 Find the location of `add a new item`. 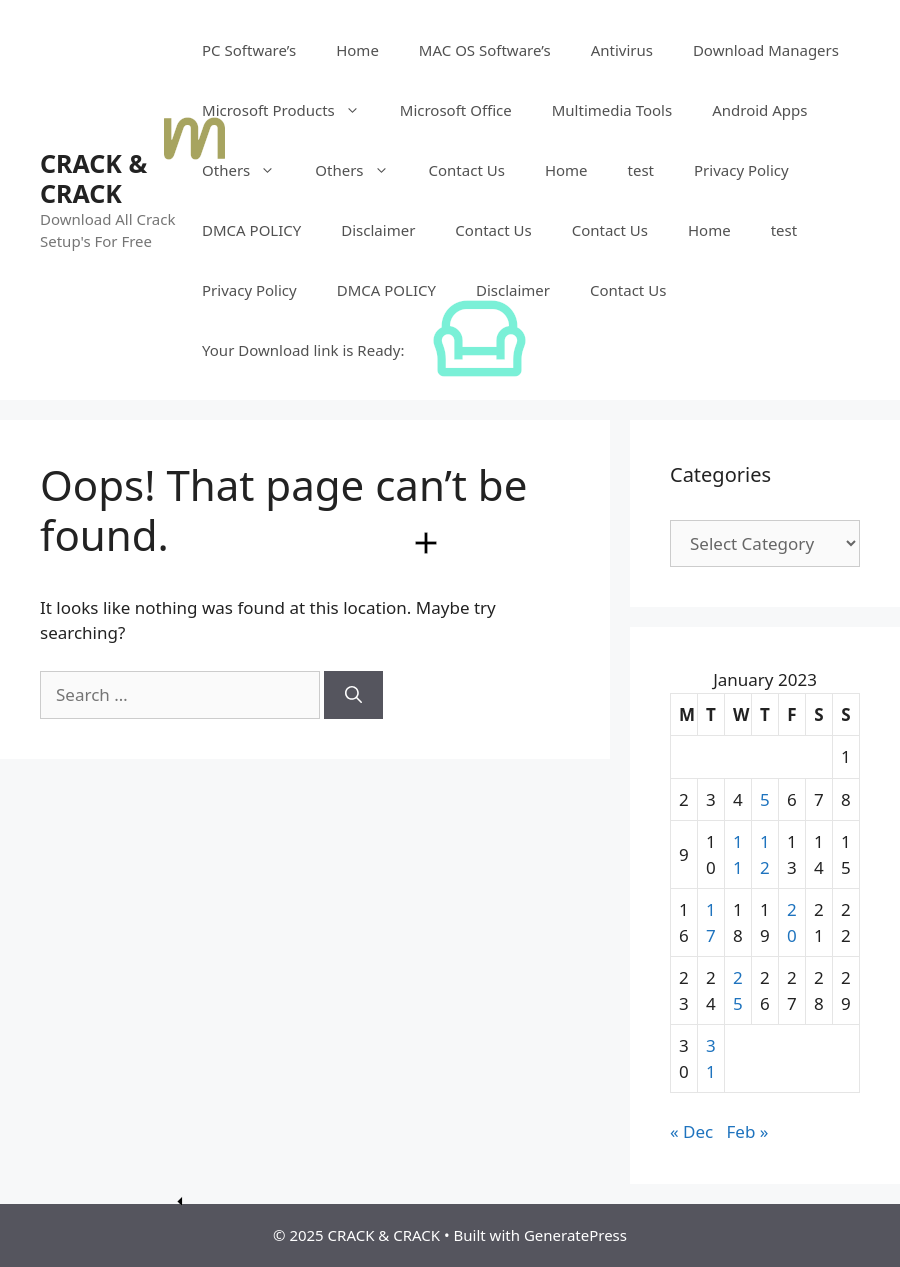

add a new item is located at coordinates (426, 543).